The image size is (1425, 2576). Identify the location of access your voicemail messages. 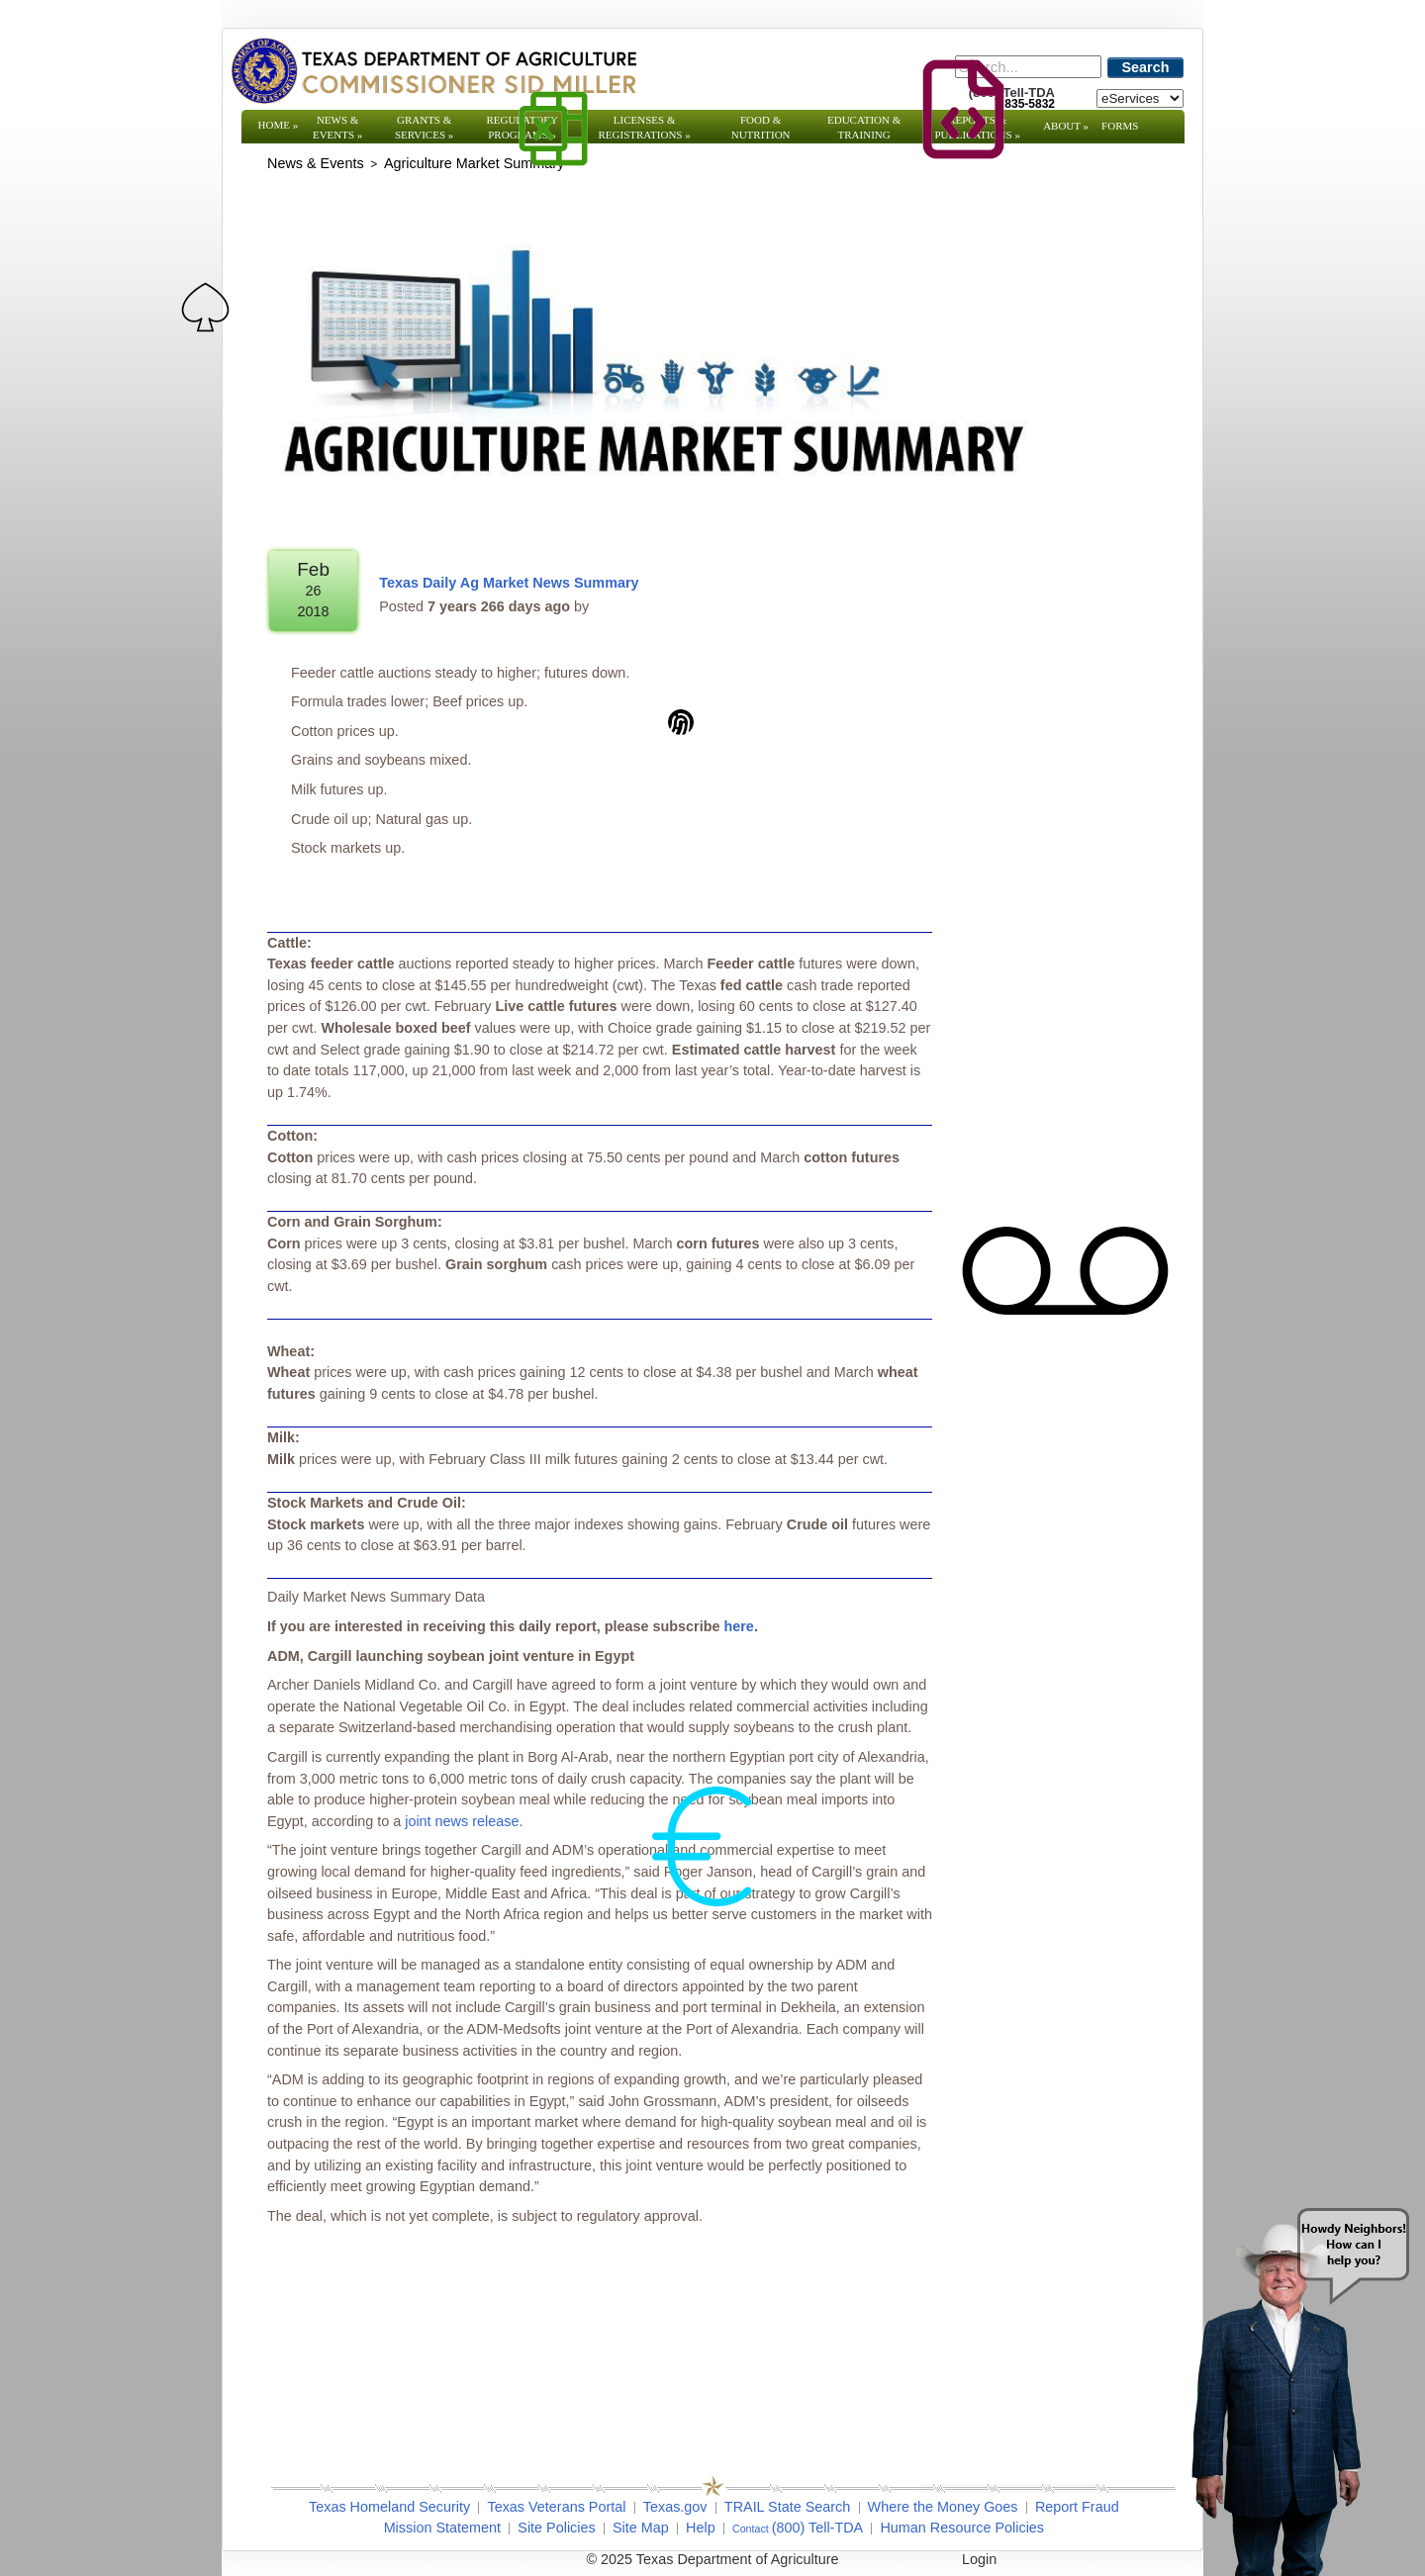
(1065, 1270).